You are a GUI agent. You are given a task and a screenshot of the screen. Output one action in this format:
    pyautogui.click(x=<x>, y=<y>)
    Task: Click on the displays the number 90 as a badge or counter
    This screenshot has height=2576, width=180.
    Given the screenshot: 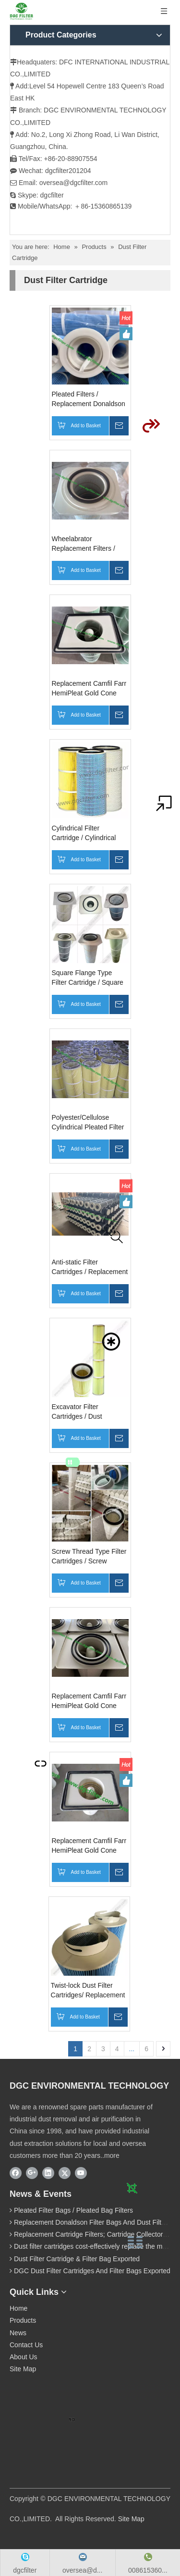 What is the action you would take?
    pyautogui.click(x=72, y=2419)
    